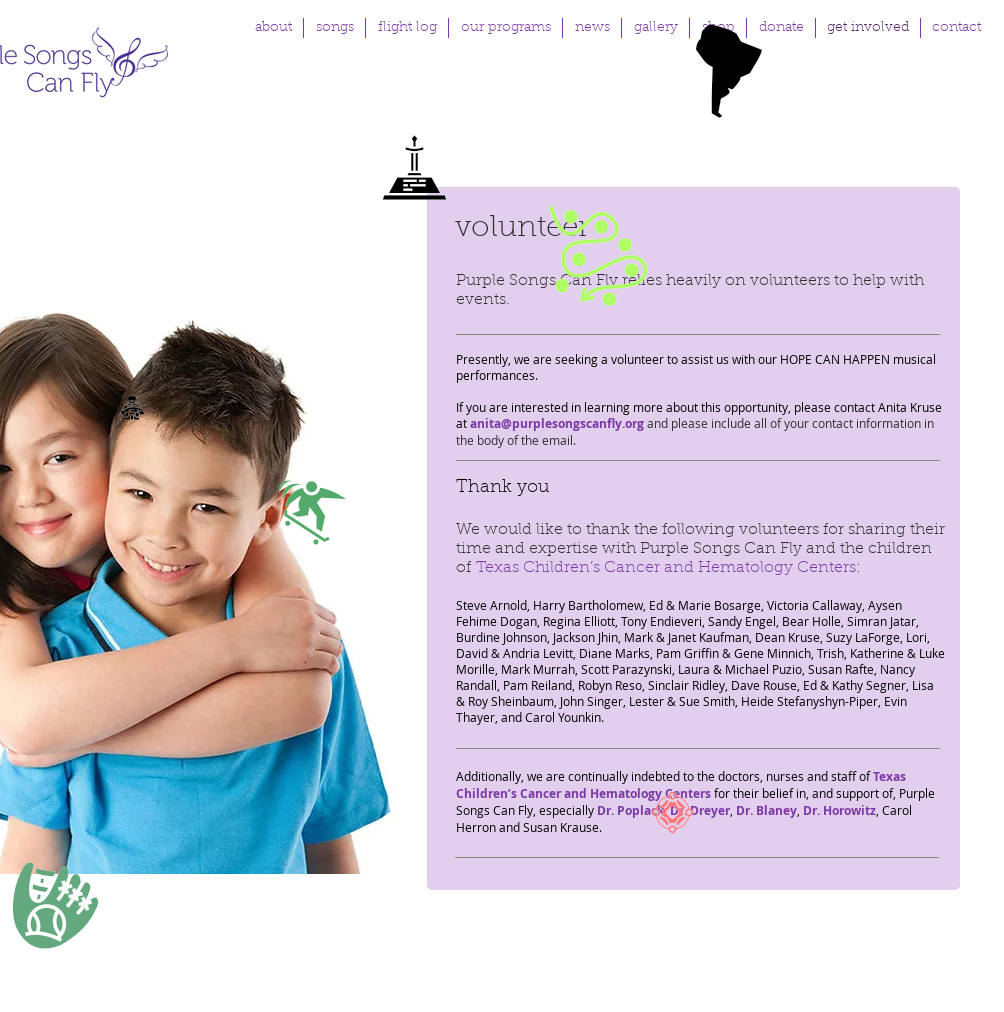  Describe the element at coordinates (132, 408) in the screenshot. I see `fishing mini-game or activity` at that location.